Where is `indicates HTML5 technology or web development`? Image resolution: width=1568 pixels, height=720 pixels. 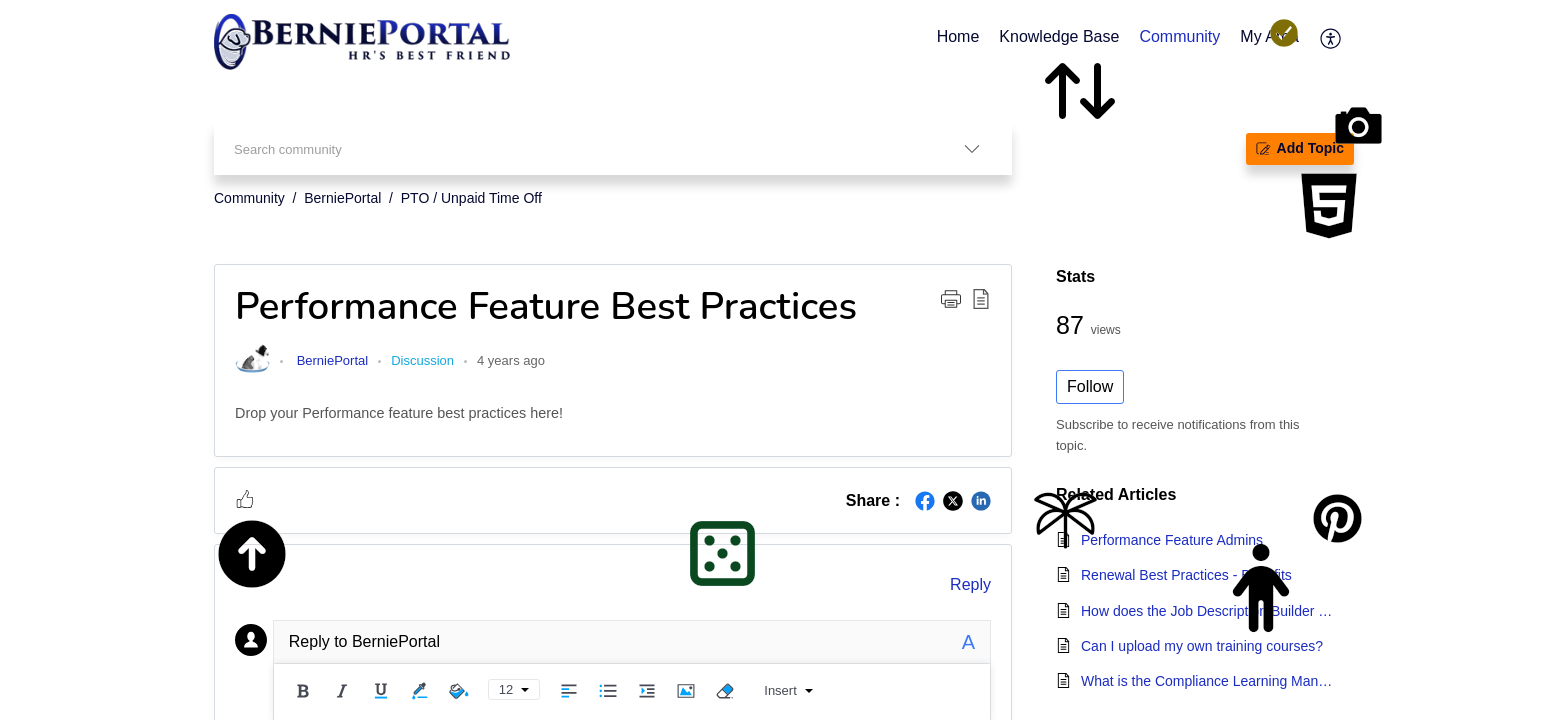 indicates HTML5 technology or web development is located at coordinates (1329, 206).